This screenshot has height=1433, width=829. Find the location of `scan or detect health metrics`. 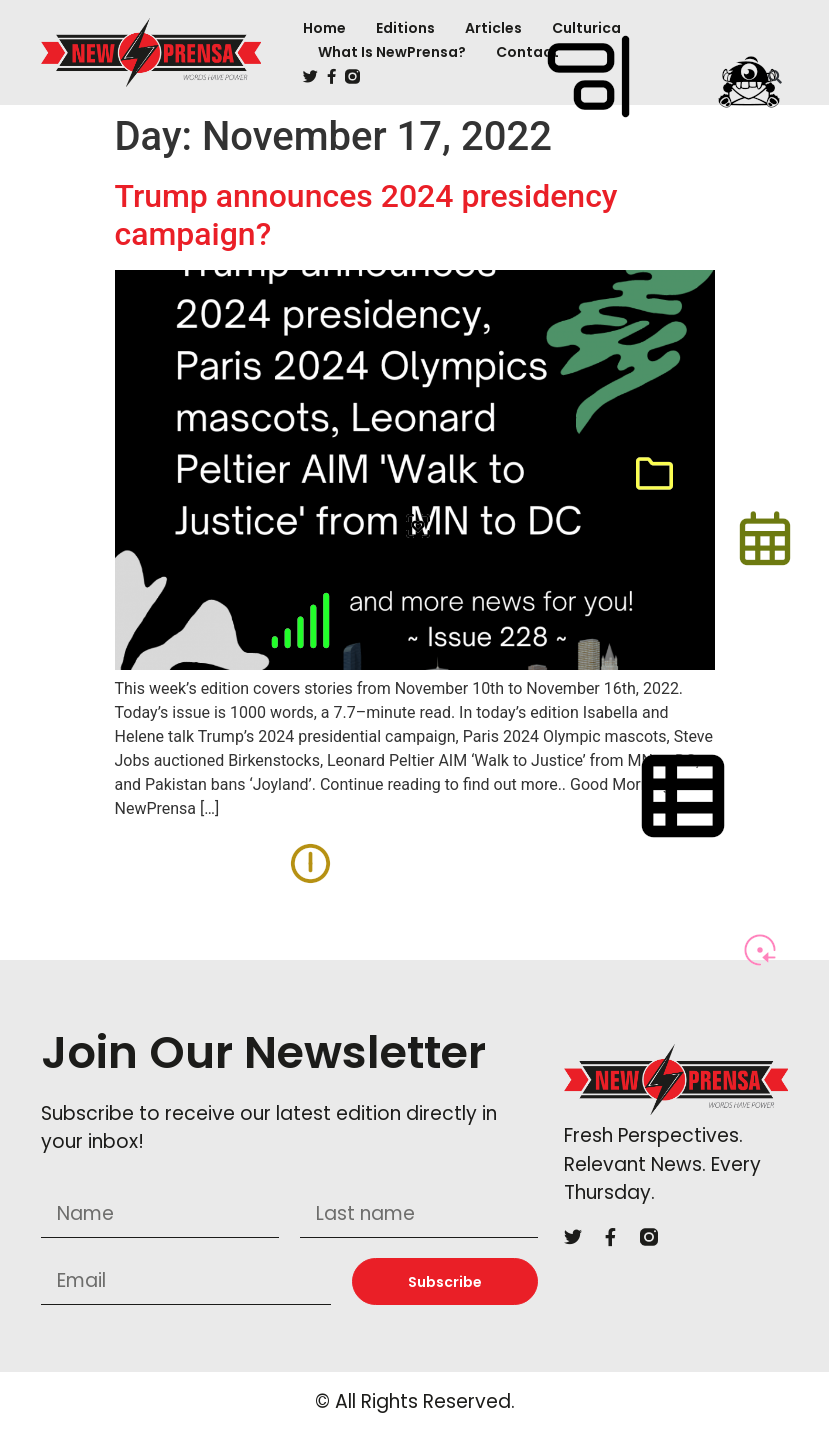

scan or detect health metrics is located at coordinates (418, 526).